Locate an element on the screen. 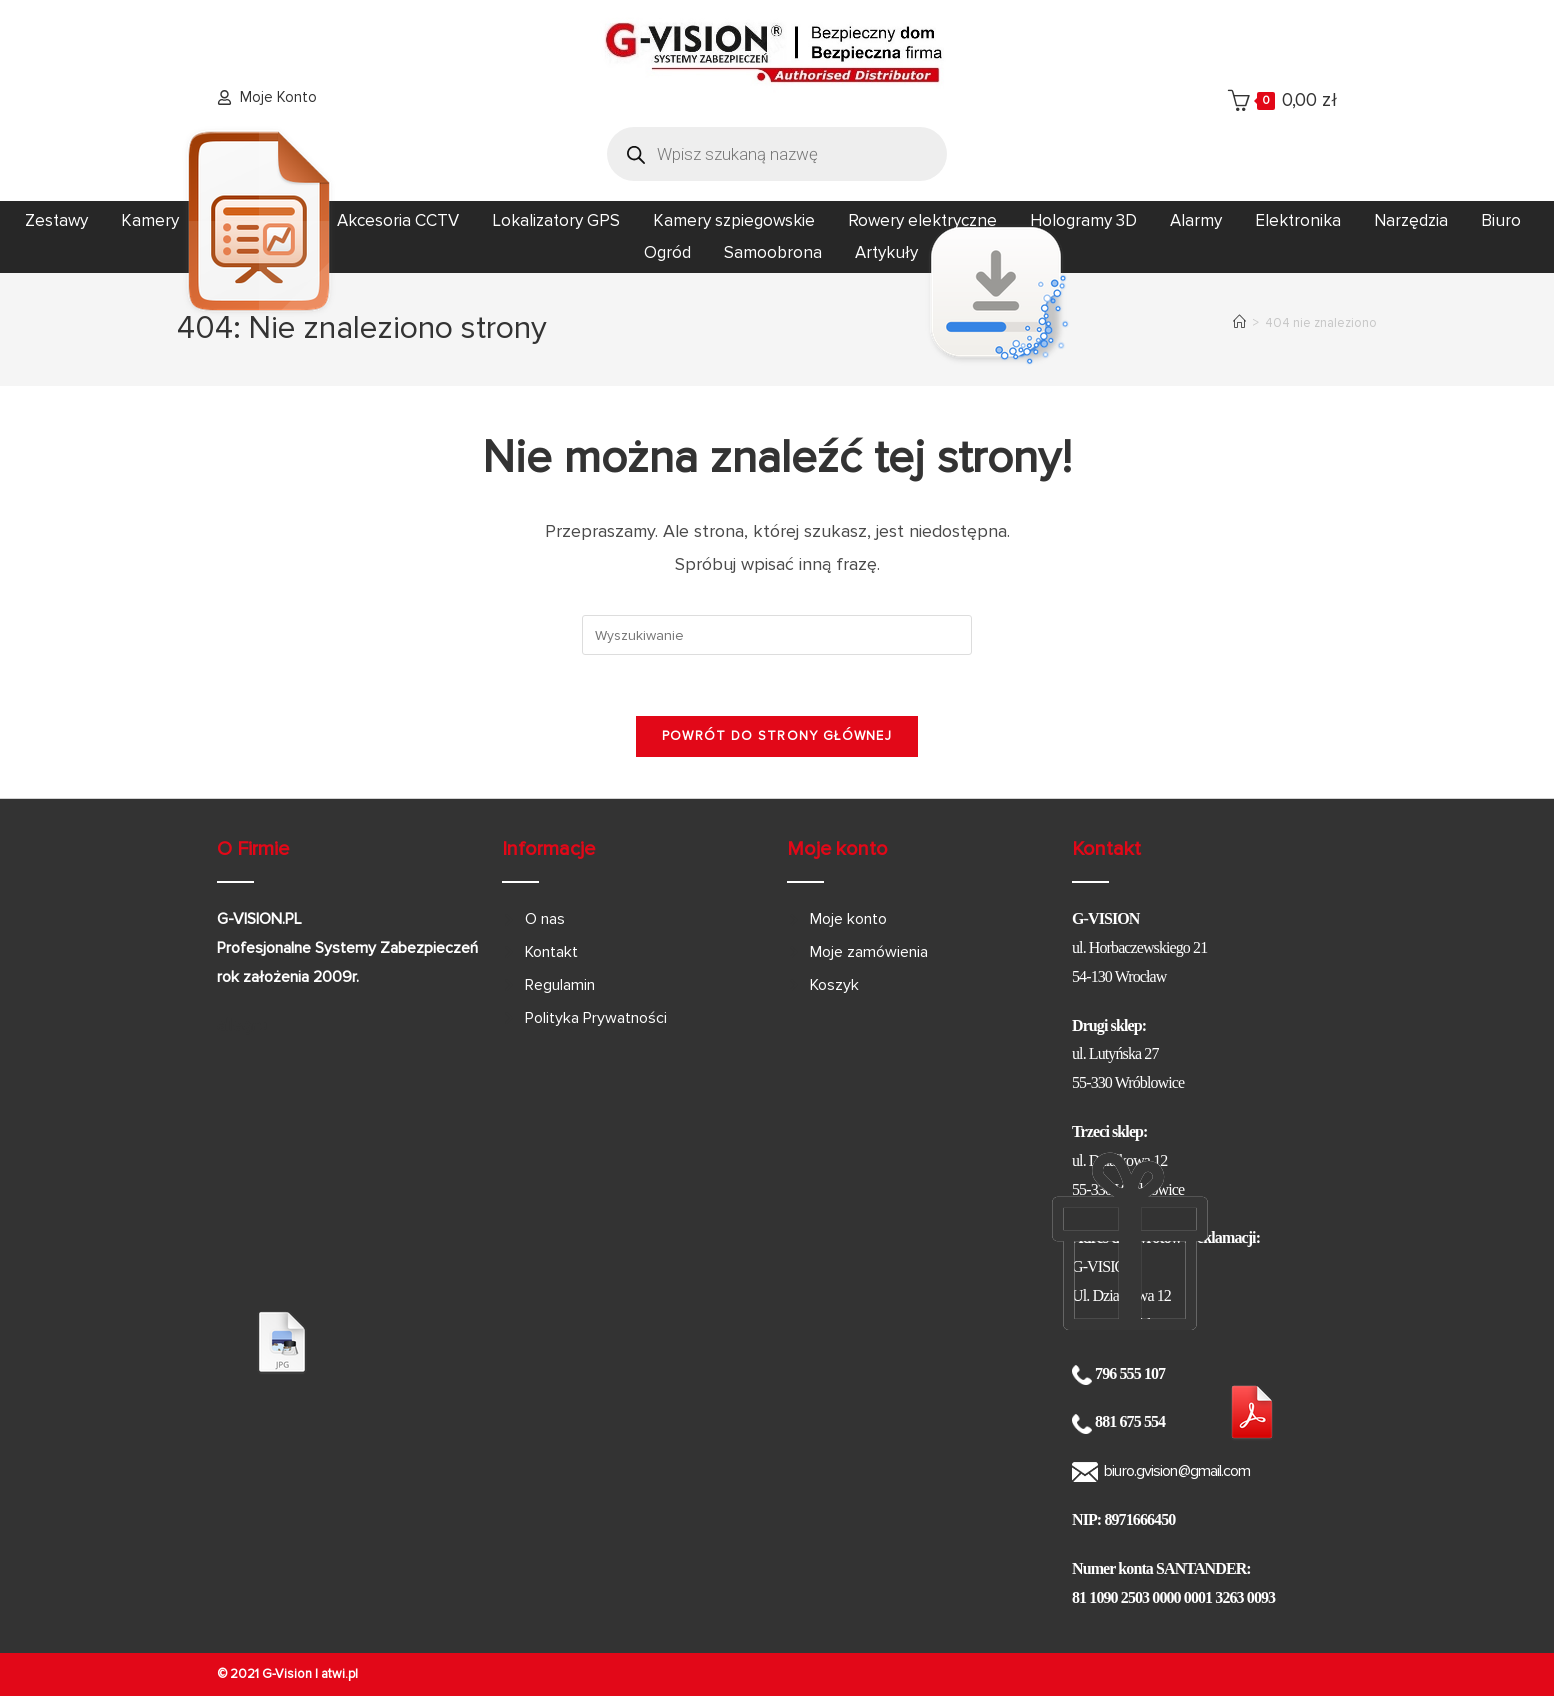 The image size is (1554, 1697). open a PDF document is located at coordinates (1252, 1413).